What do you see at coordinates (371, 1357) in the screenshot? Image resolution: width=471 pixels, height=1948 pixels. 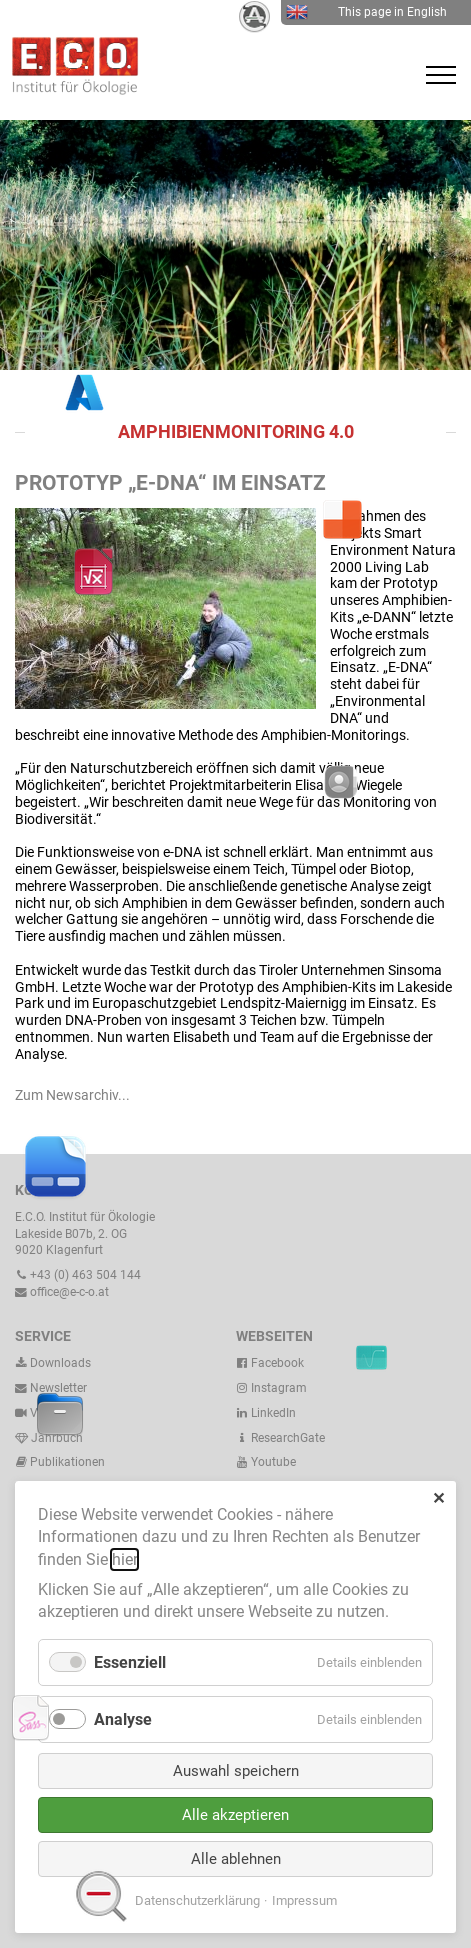 I see `open psensor temperature monitoring app` at bounding box center [371, 1357].